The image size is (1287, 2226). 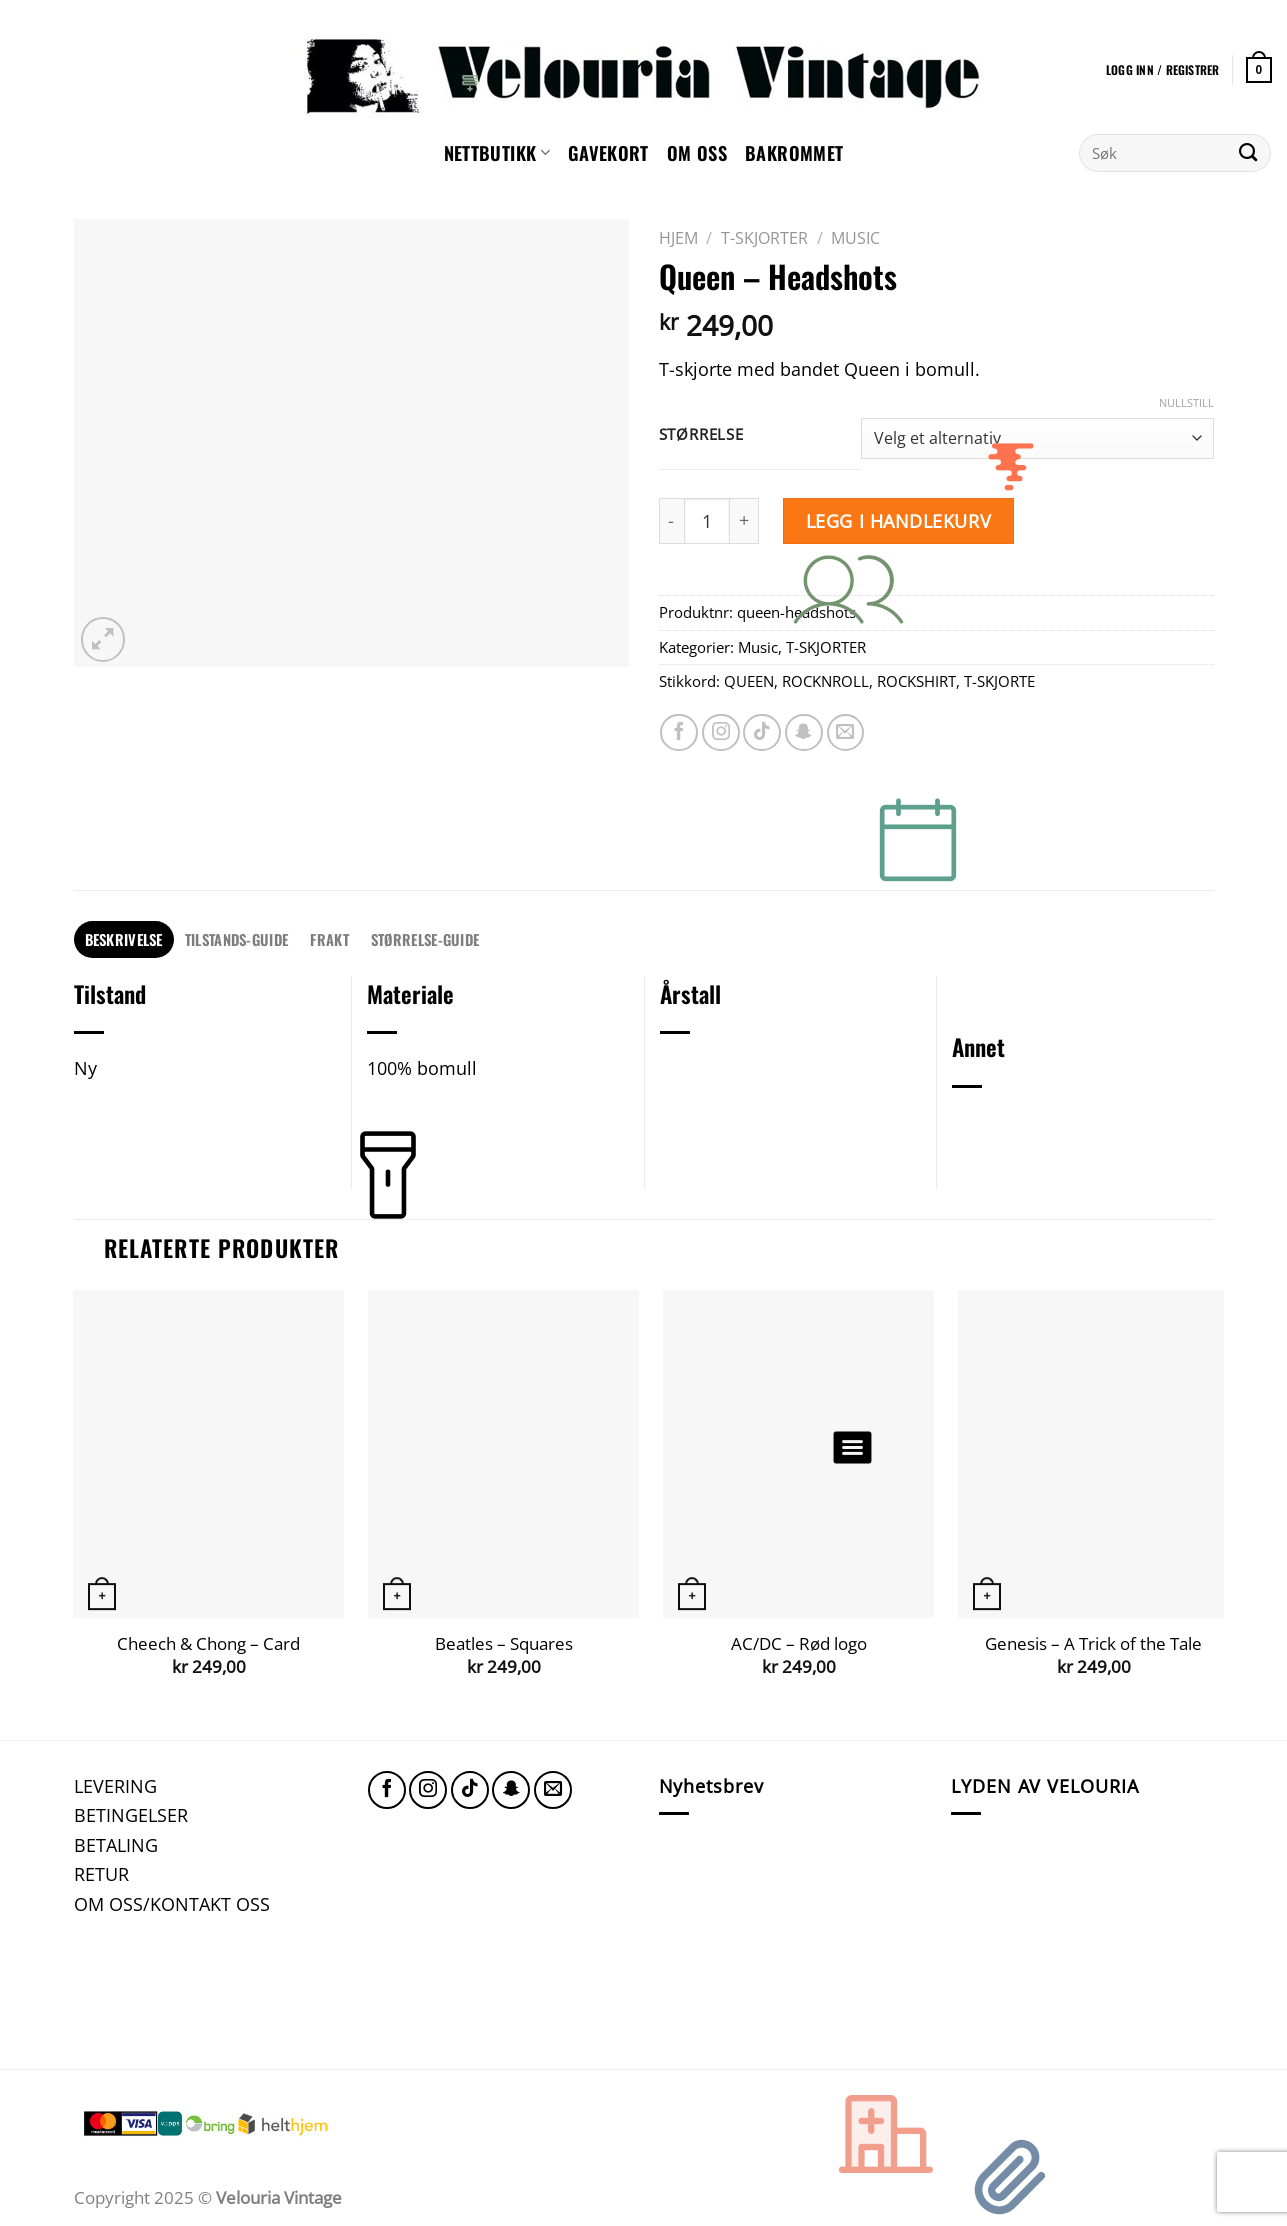 I want to click on view calendar, so click(x=918, y=843).